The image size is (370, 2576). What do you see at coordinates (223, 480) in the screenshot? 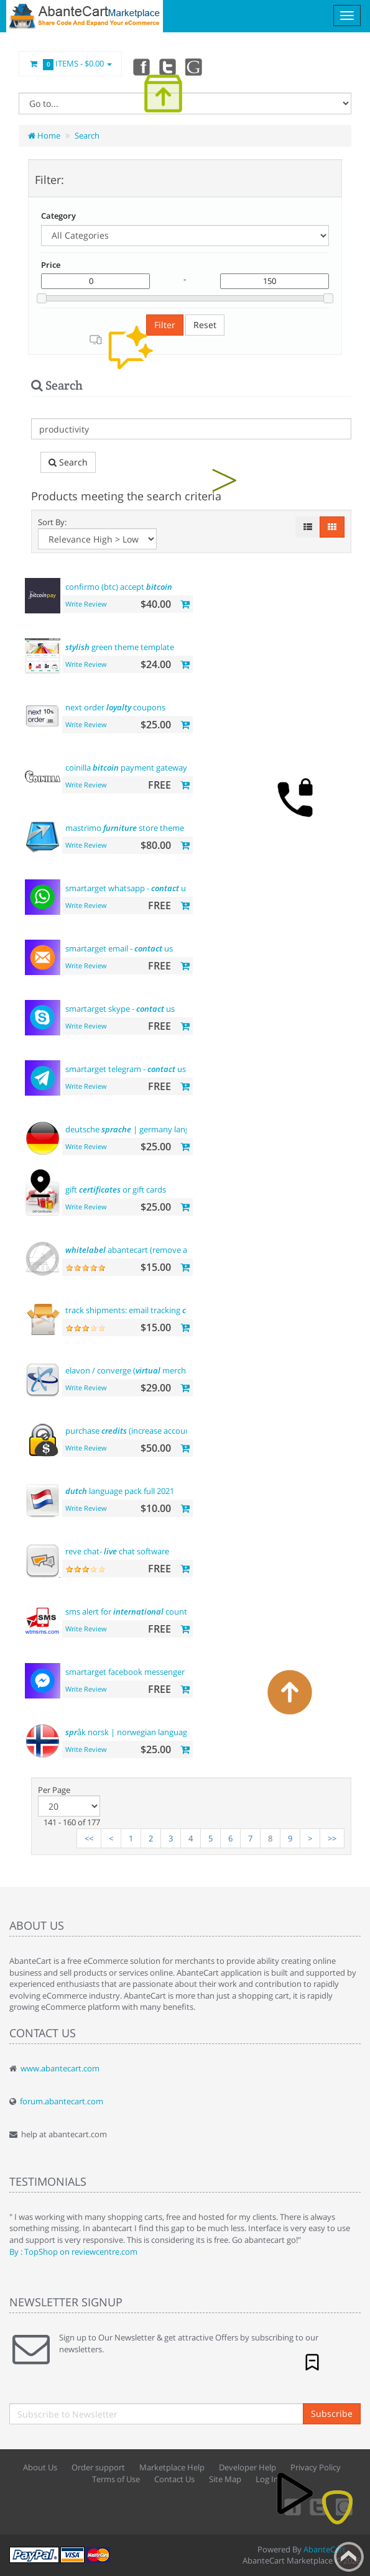
I see `navigate to the next item or page` at bounding box center [223, 480].